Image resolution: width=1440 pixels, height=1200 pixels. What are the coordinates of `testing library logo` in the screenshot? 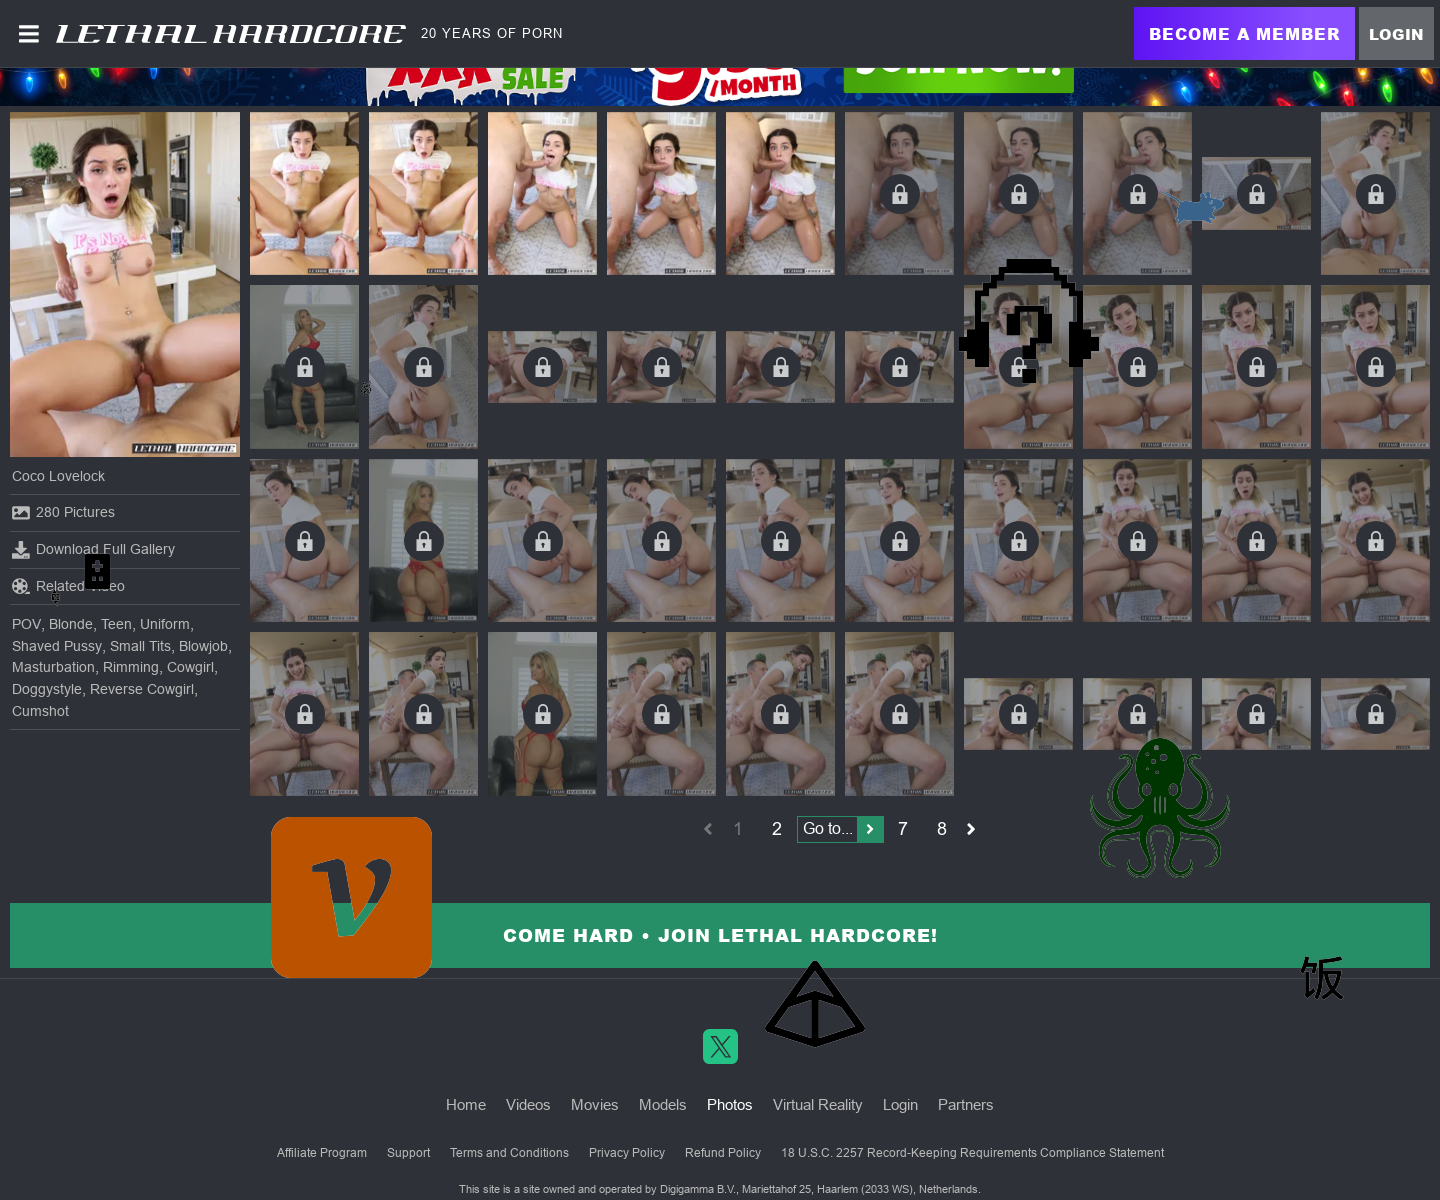 It's located at (1160, 808).